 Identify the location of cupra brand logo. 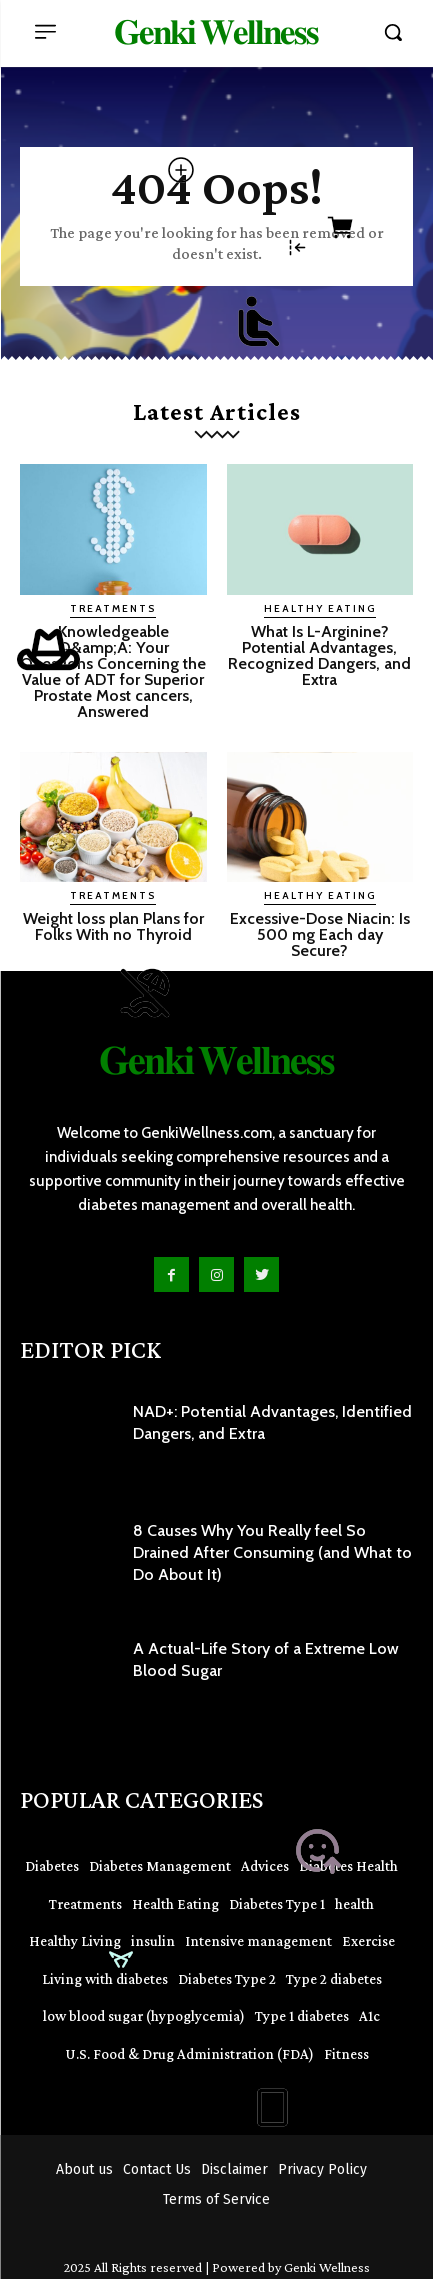
(121, 1959).